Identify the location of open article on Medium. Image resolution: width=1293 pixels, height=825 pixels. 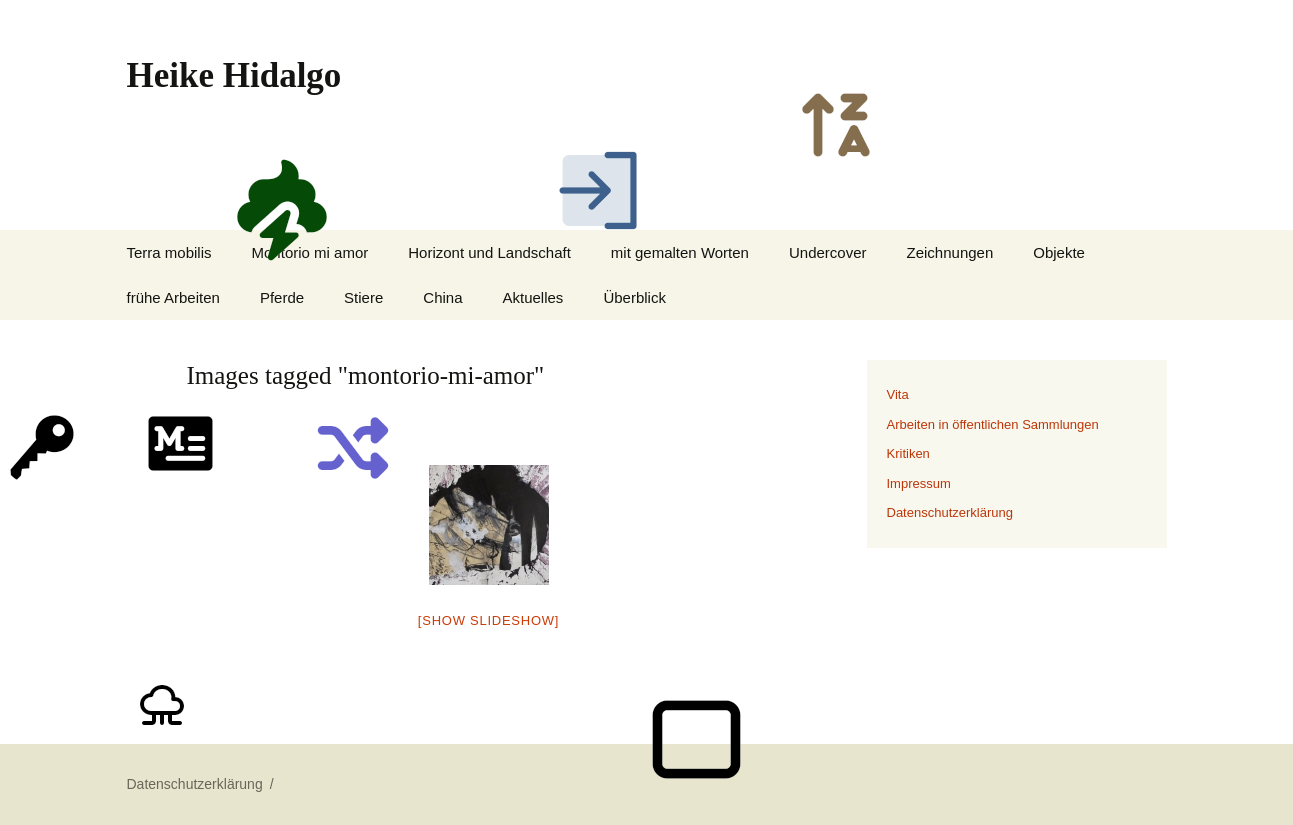
(180, 443).